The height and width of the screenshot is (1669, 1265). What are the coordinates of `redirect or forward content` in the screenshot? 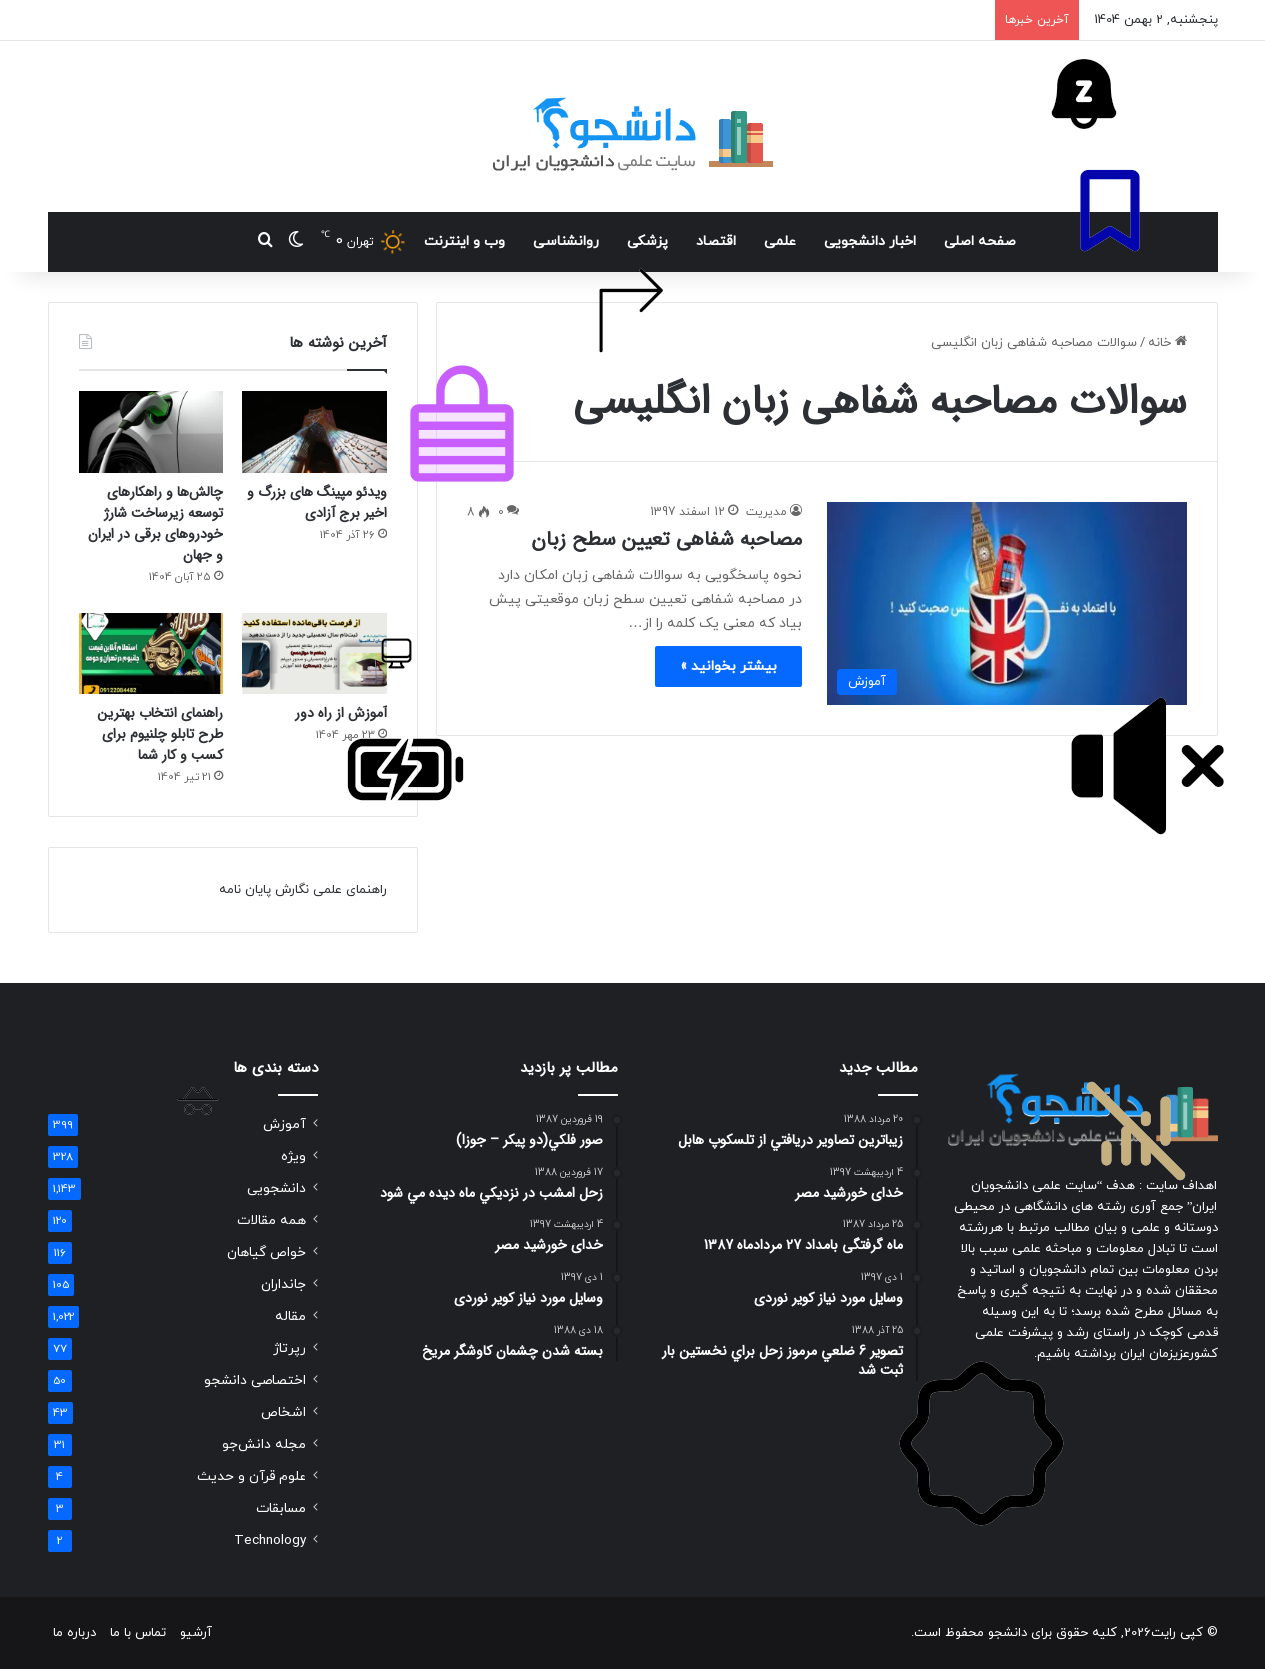 It's located at (624, 310).